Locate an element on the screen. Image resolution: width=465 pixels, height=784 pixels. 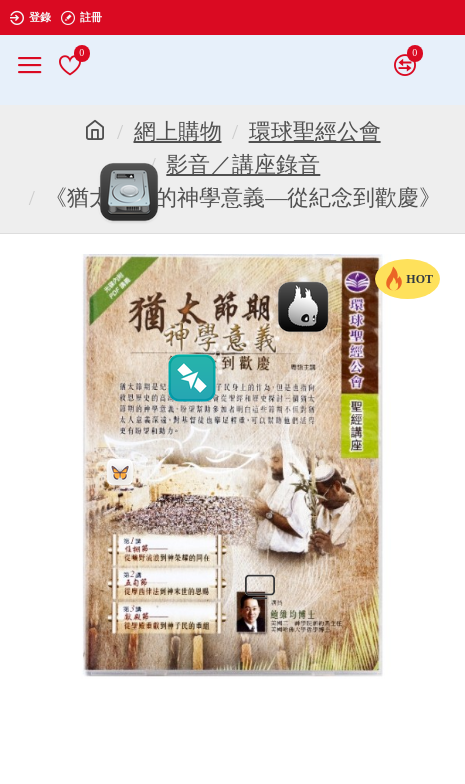
access display settings is located at coordinates (260, 586).